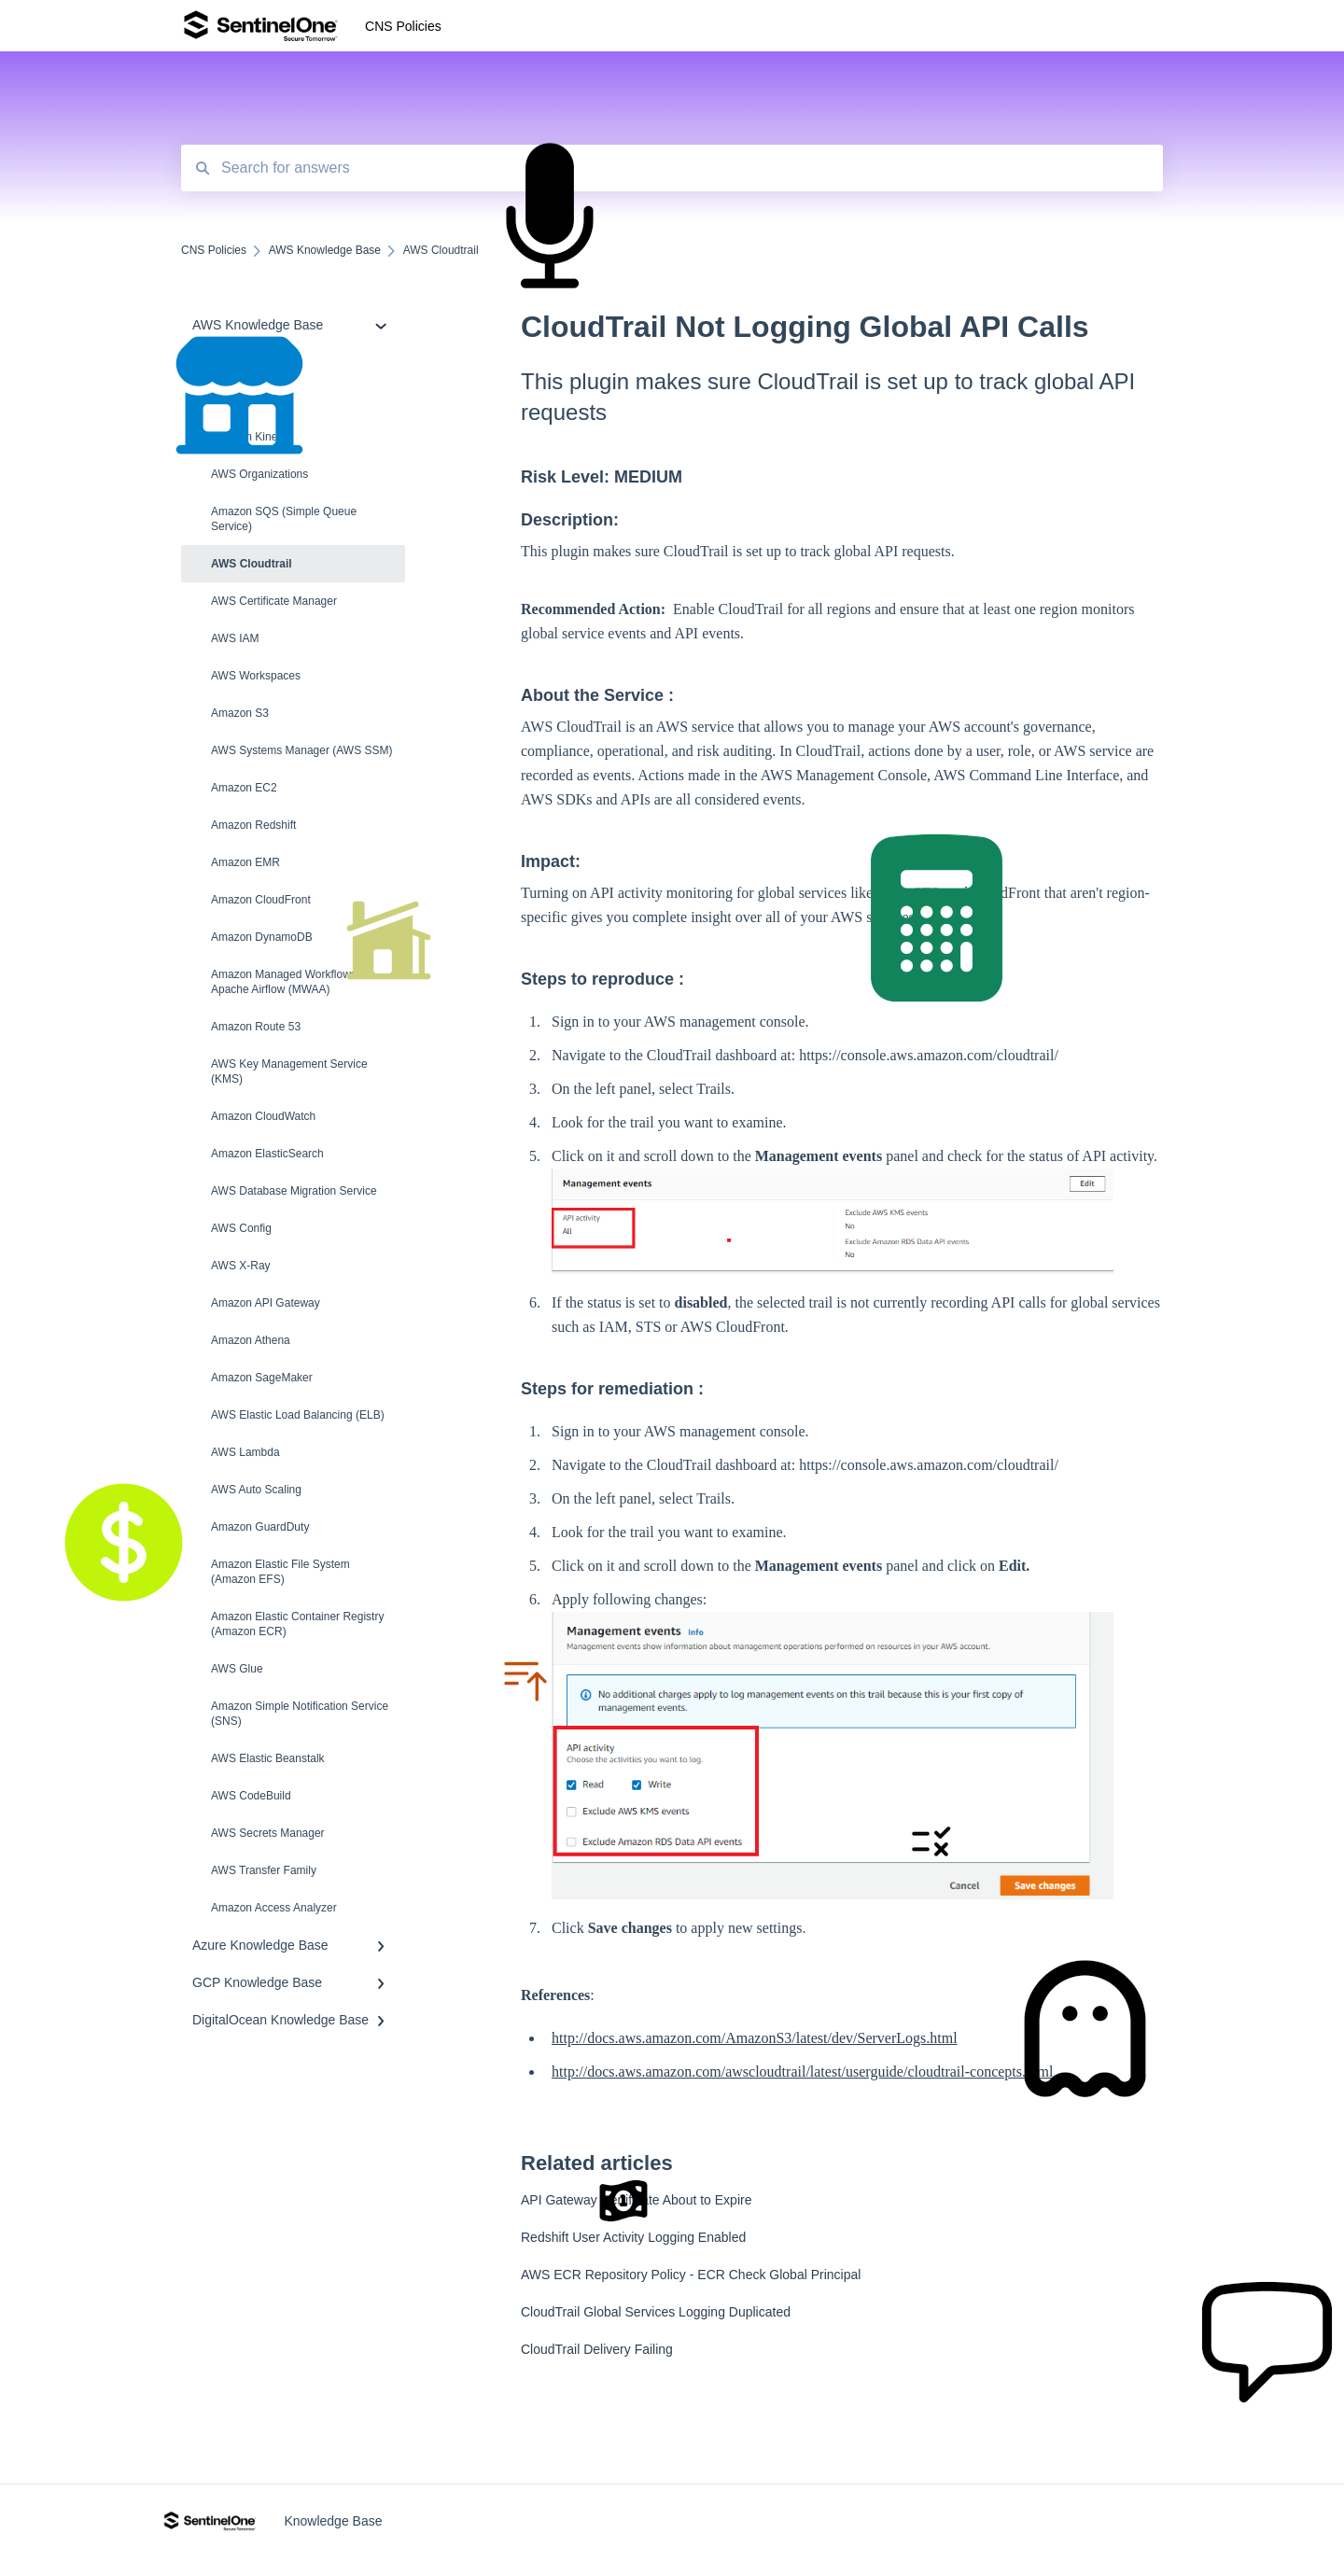 The height and width of the screenshot is (2576, 1344). I want to click on sort list in ascending order, so click(525, 1680).